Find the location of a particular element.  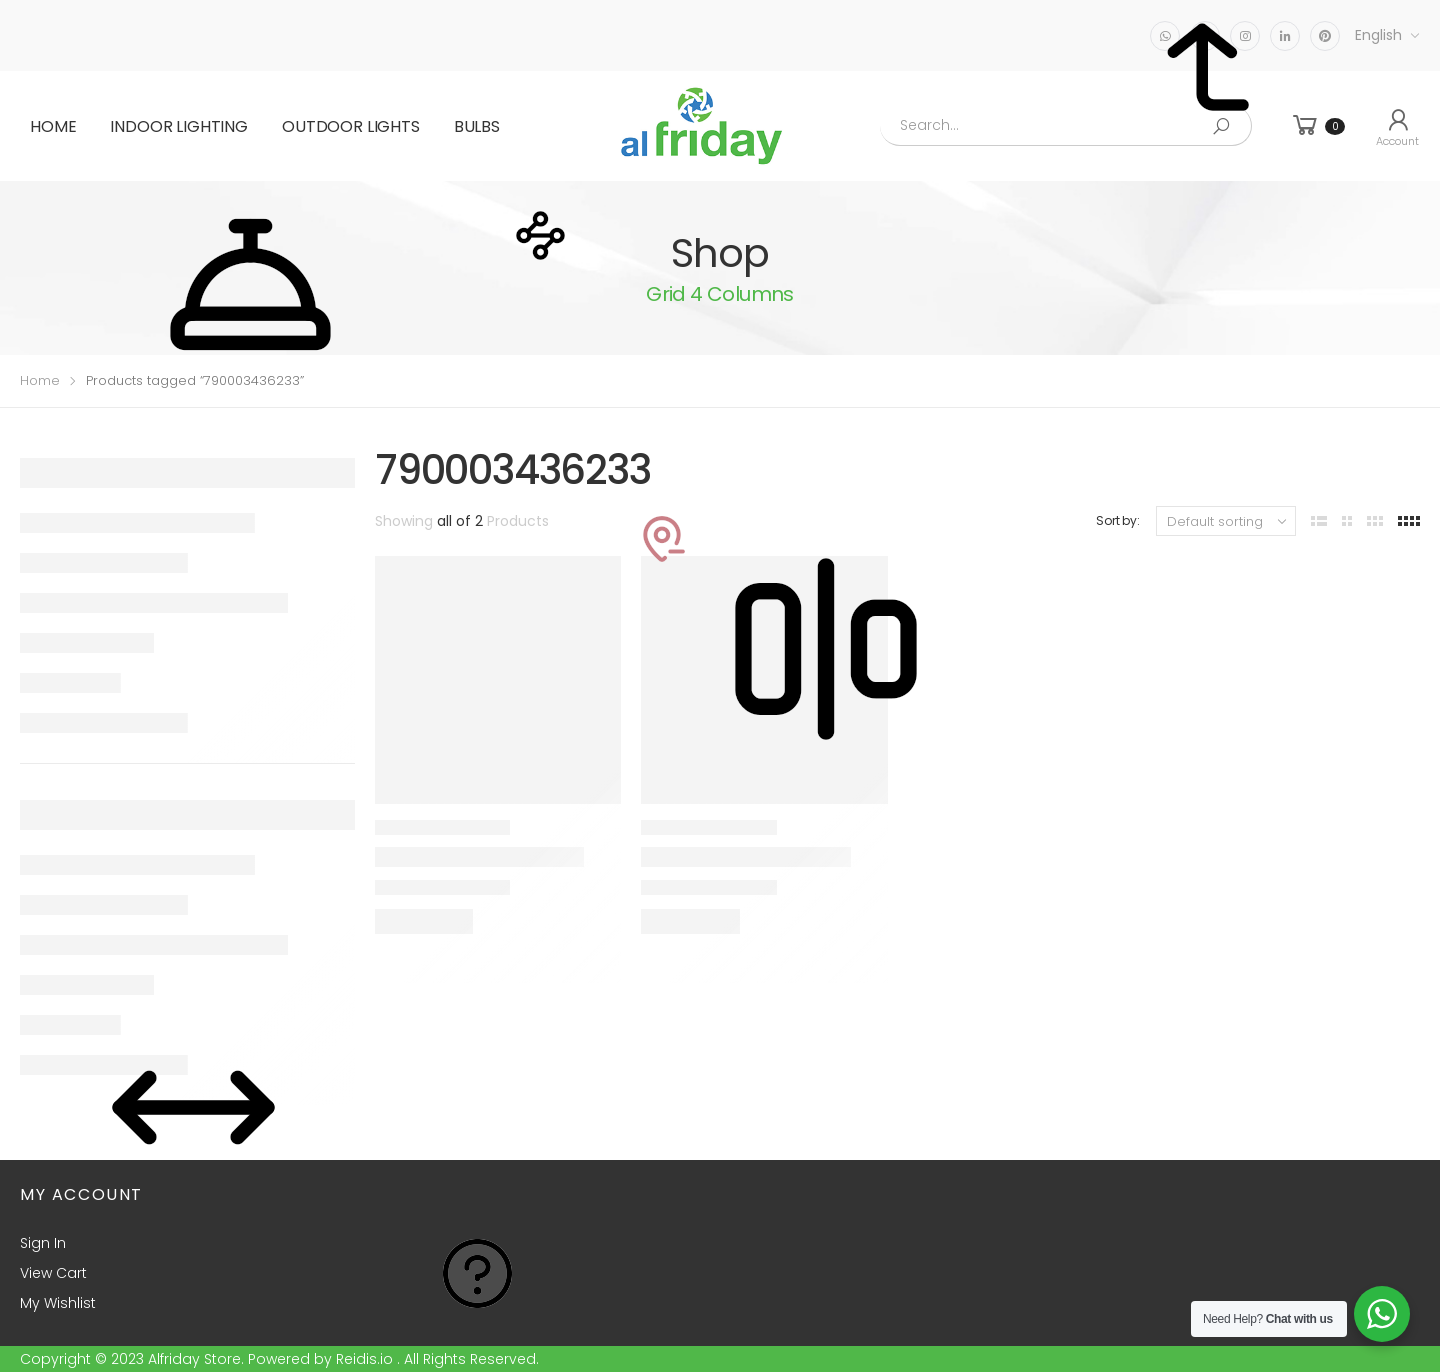

go back and up in navigation hierarchy is located at coordinates (1208, 70).